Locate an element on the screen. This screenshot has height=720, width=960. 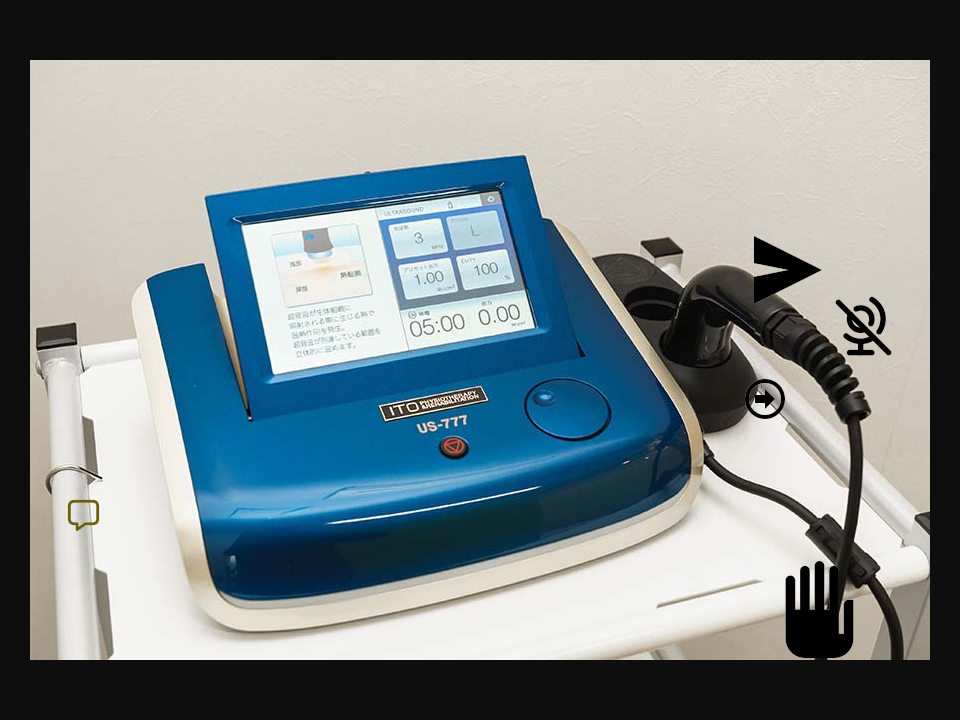
disable network or internet connection is located at coordinates (863, 327).